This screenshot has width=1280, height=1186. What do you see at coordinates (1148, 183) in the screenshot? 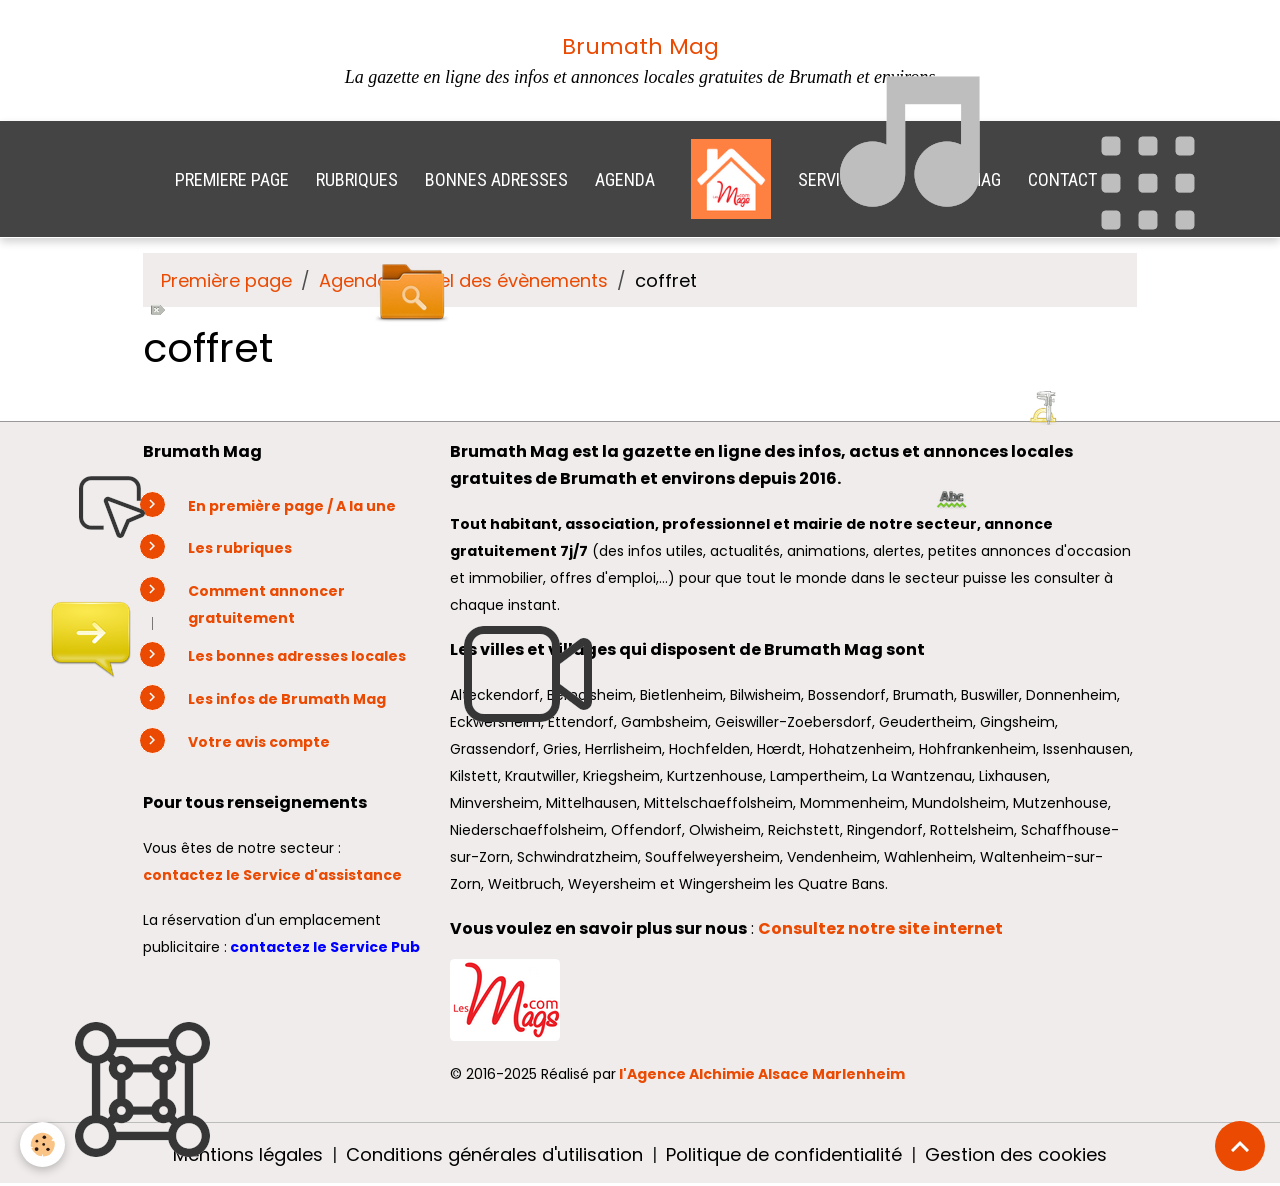
I see `switch to grid view layout` at bounding box center [1148, 183].